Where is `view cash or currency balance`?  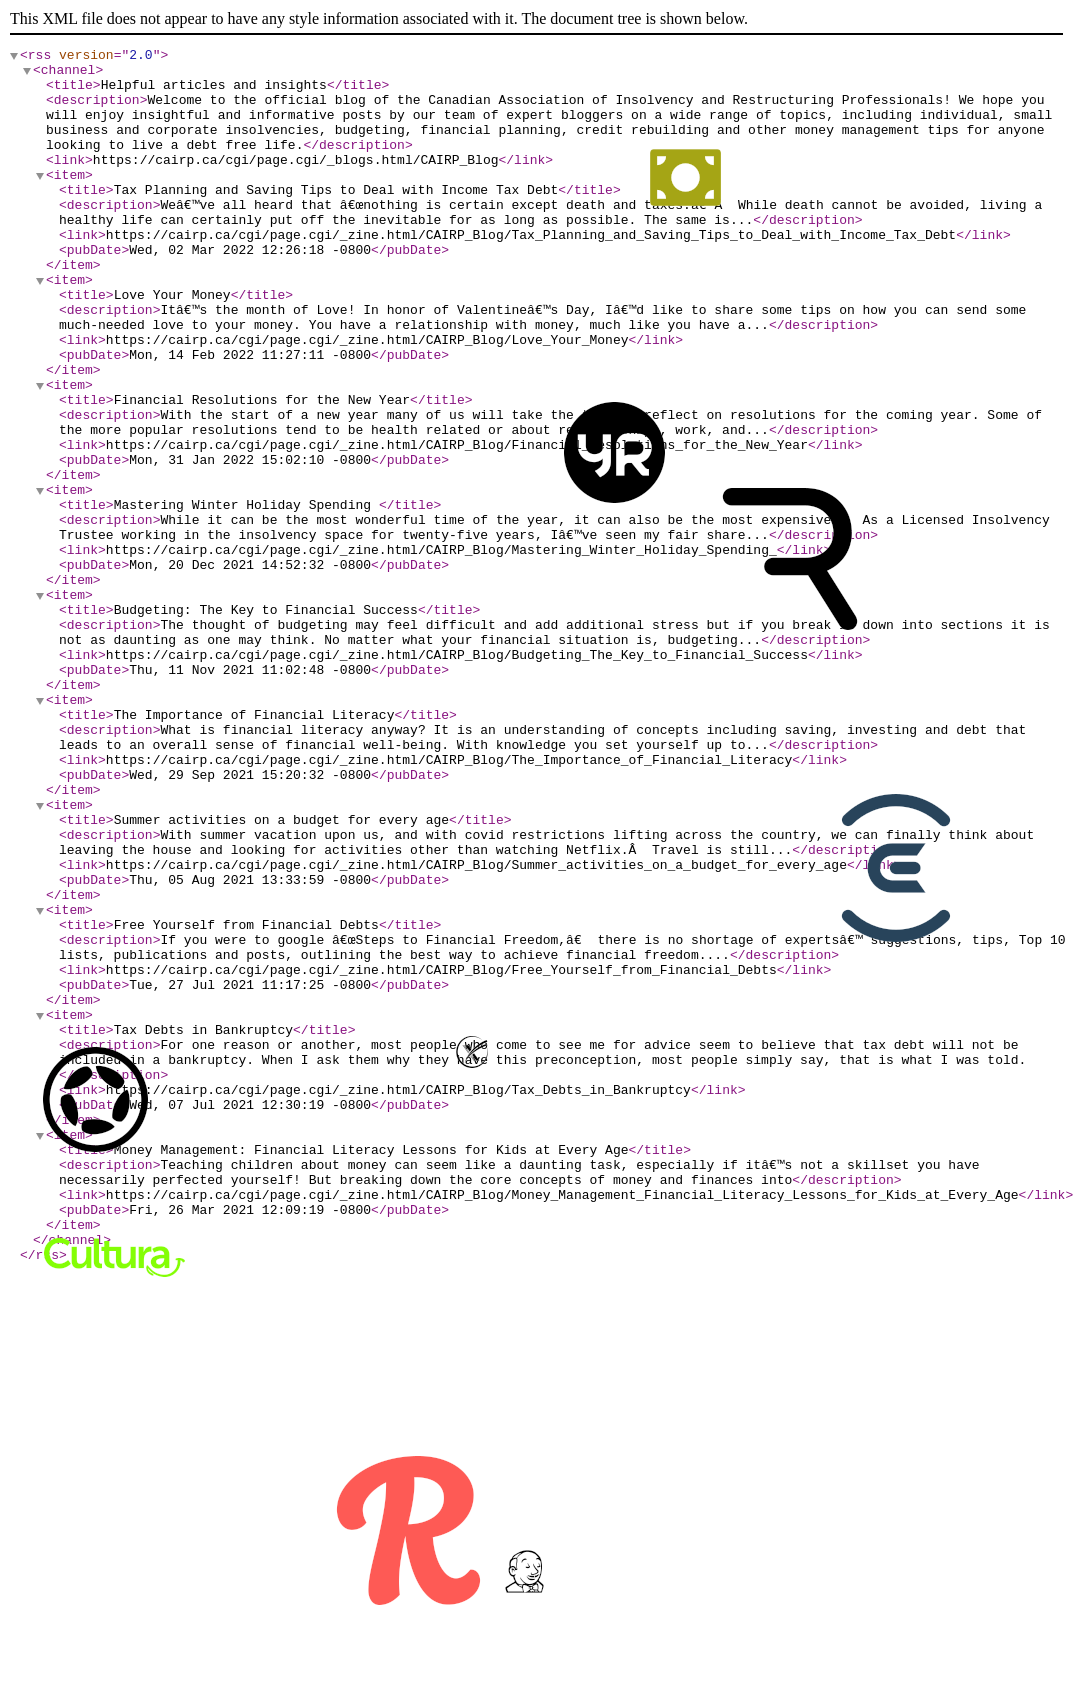
view cash or currency balance is located at coordinates (685, 177).